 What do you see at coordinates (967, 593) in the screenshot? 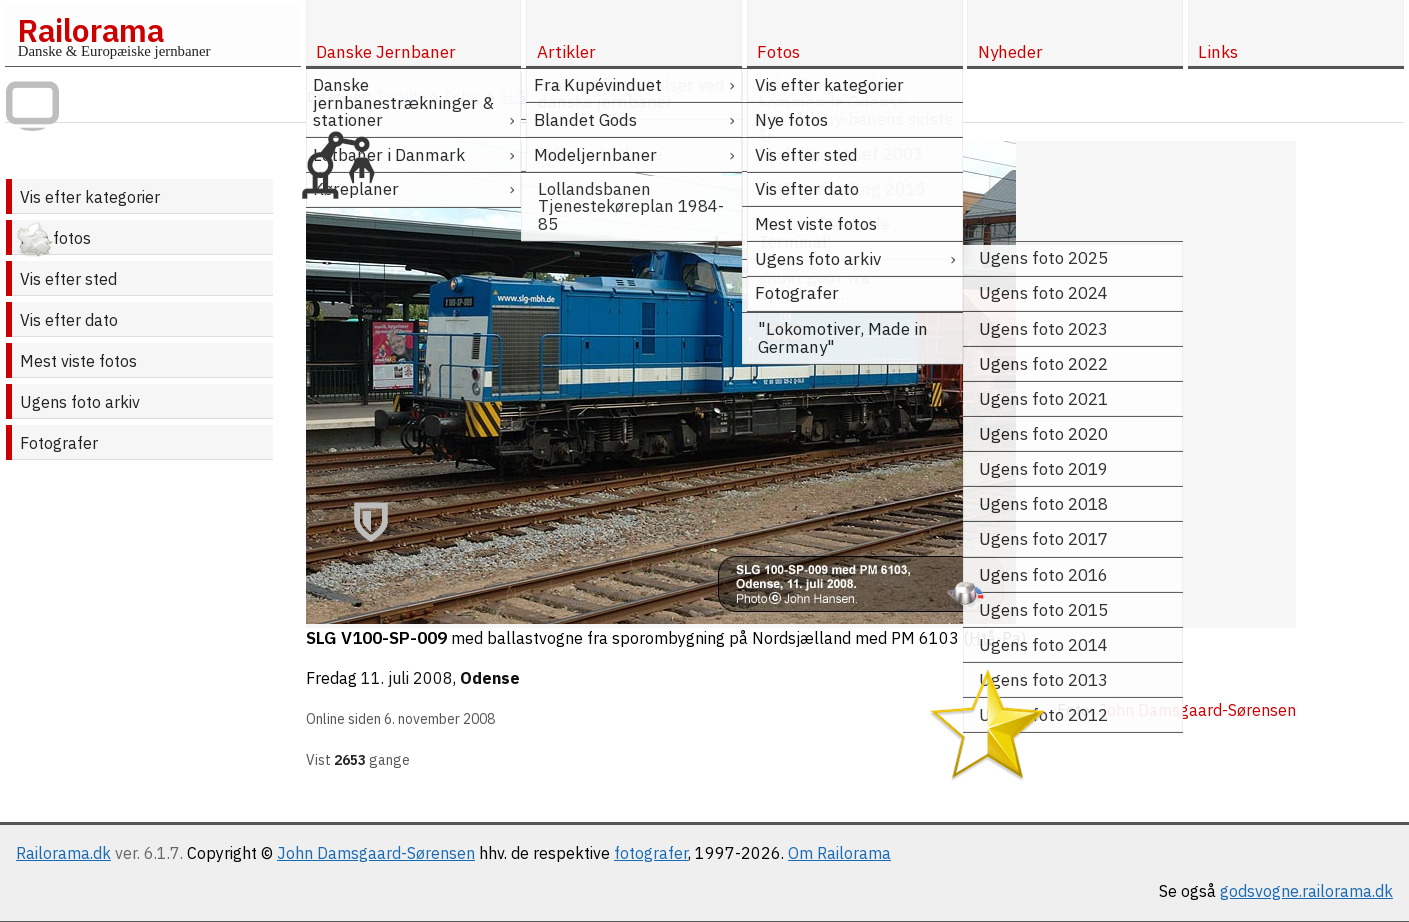
I see `adjust system audio volume` at bounding box center [967, 593].